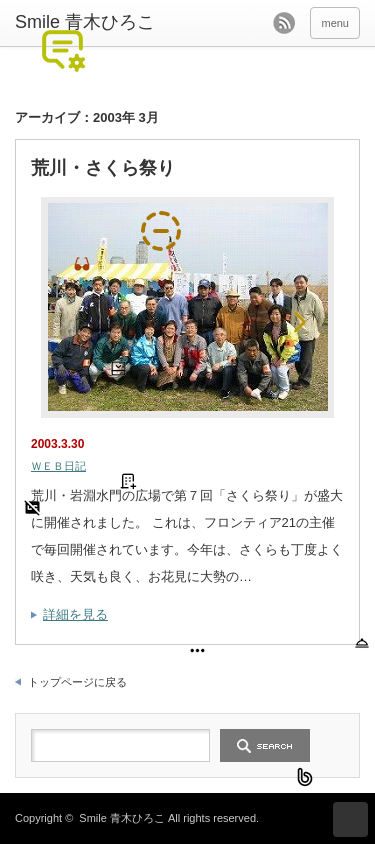 The height and width of the screenshot is (844, 375). What do you see at coordinates (62, 48) in the screenshot?
I see `access message settings` at bounding box center [62, 48].